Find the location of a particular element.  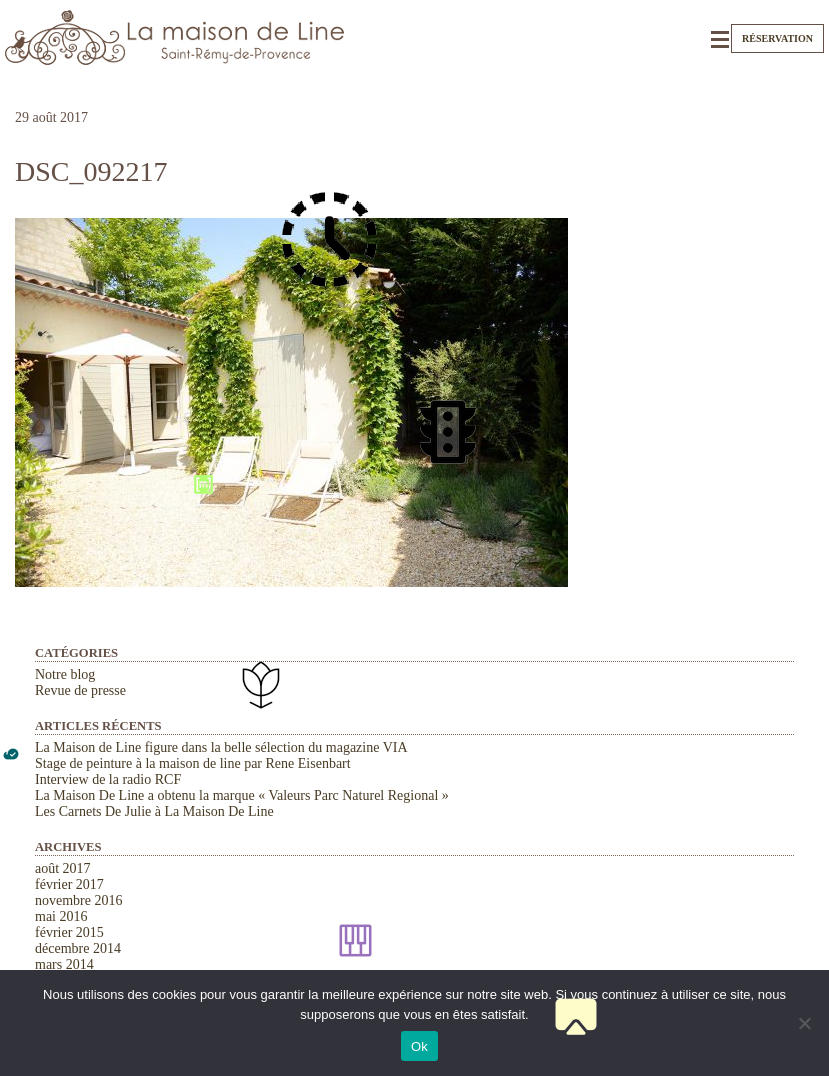

stream content to an external display is located at coordinates (576, 1016).